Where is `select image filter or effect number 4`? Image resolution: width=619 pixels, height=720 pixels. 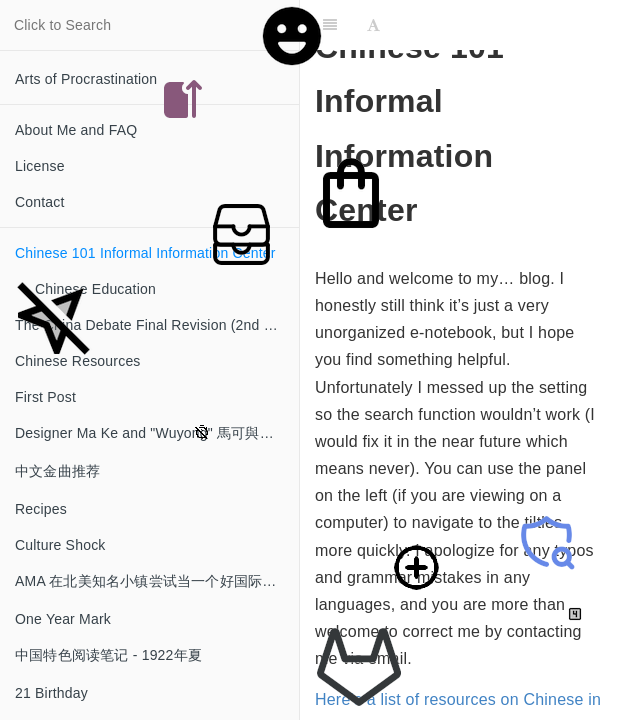 select image filter or effect number 4 is located at coordinates (575, 614).